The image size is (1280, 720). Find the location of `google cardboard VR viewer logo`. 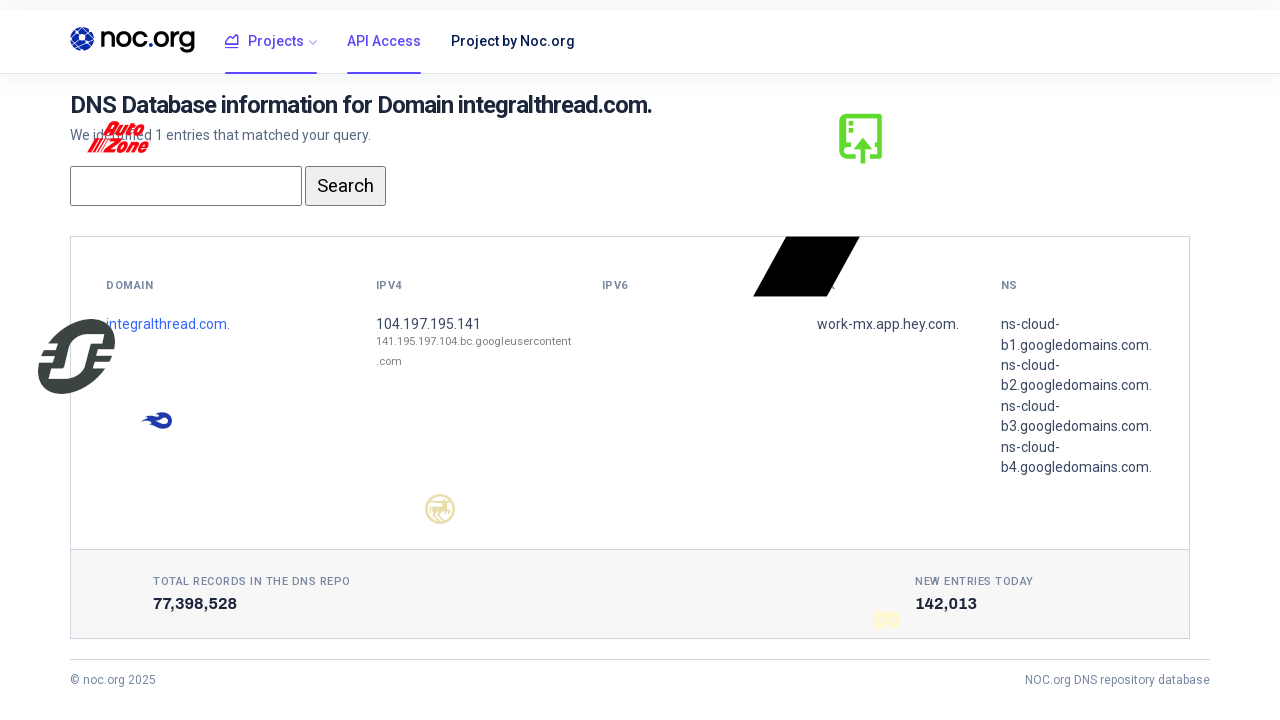

google cardboard VR viewer logo is located at coordinates (887, 620).